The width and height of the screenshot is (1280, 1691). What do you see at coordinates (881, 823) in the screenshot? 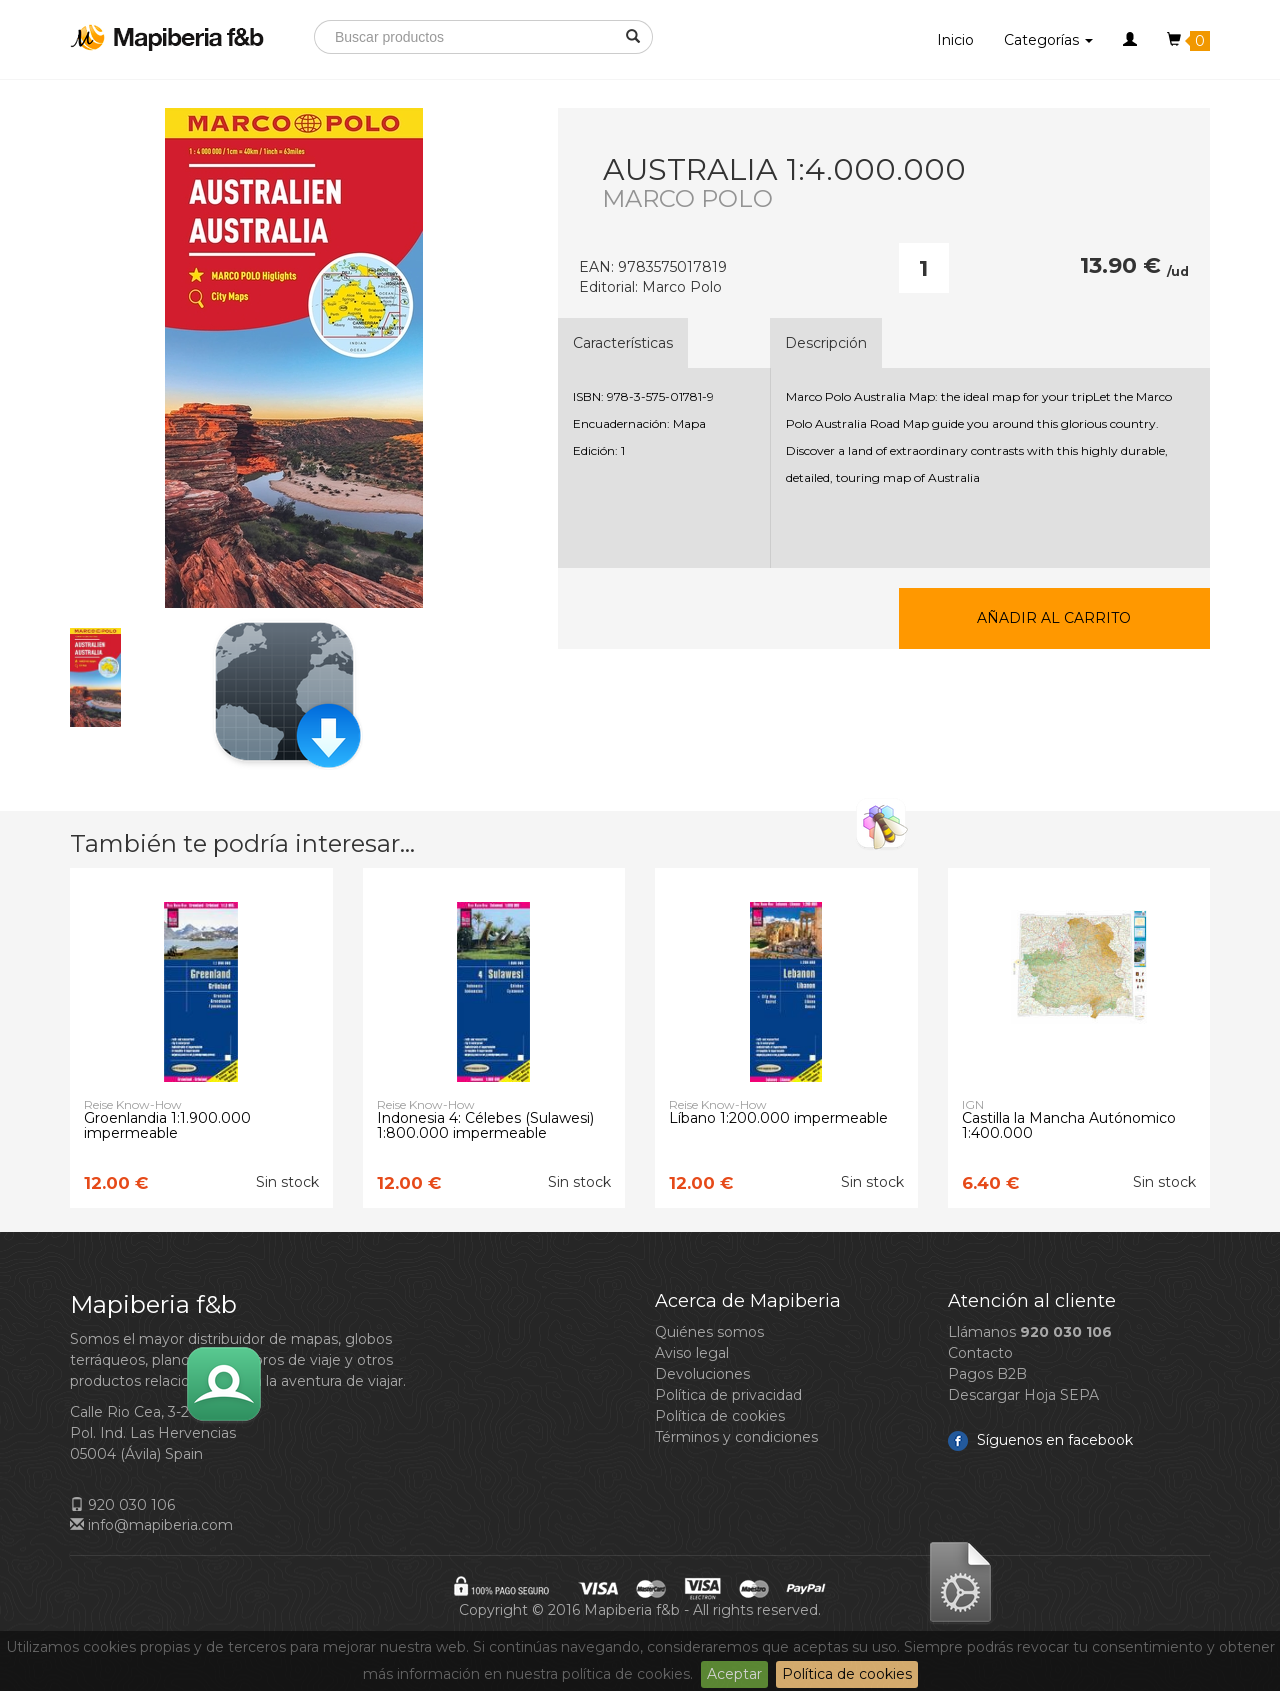
I see `open beeref reference image board app` at bounding box center [881, 823].